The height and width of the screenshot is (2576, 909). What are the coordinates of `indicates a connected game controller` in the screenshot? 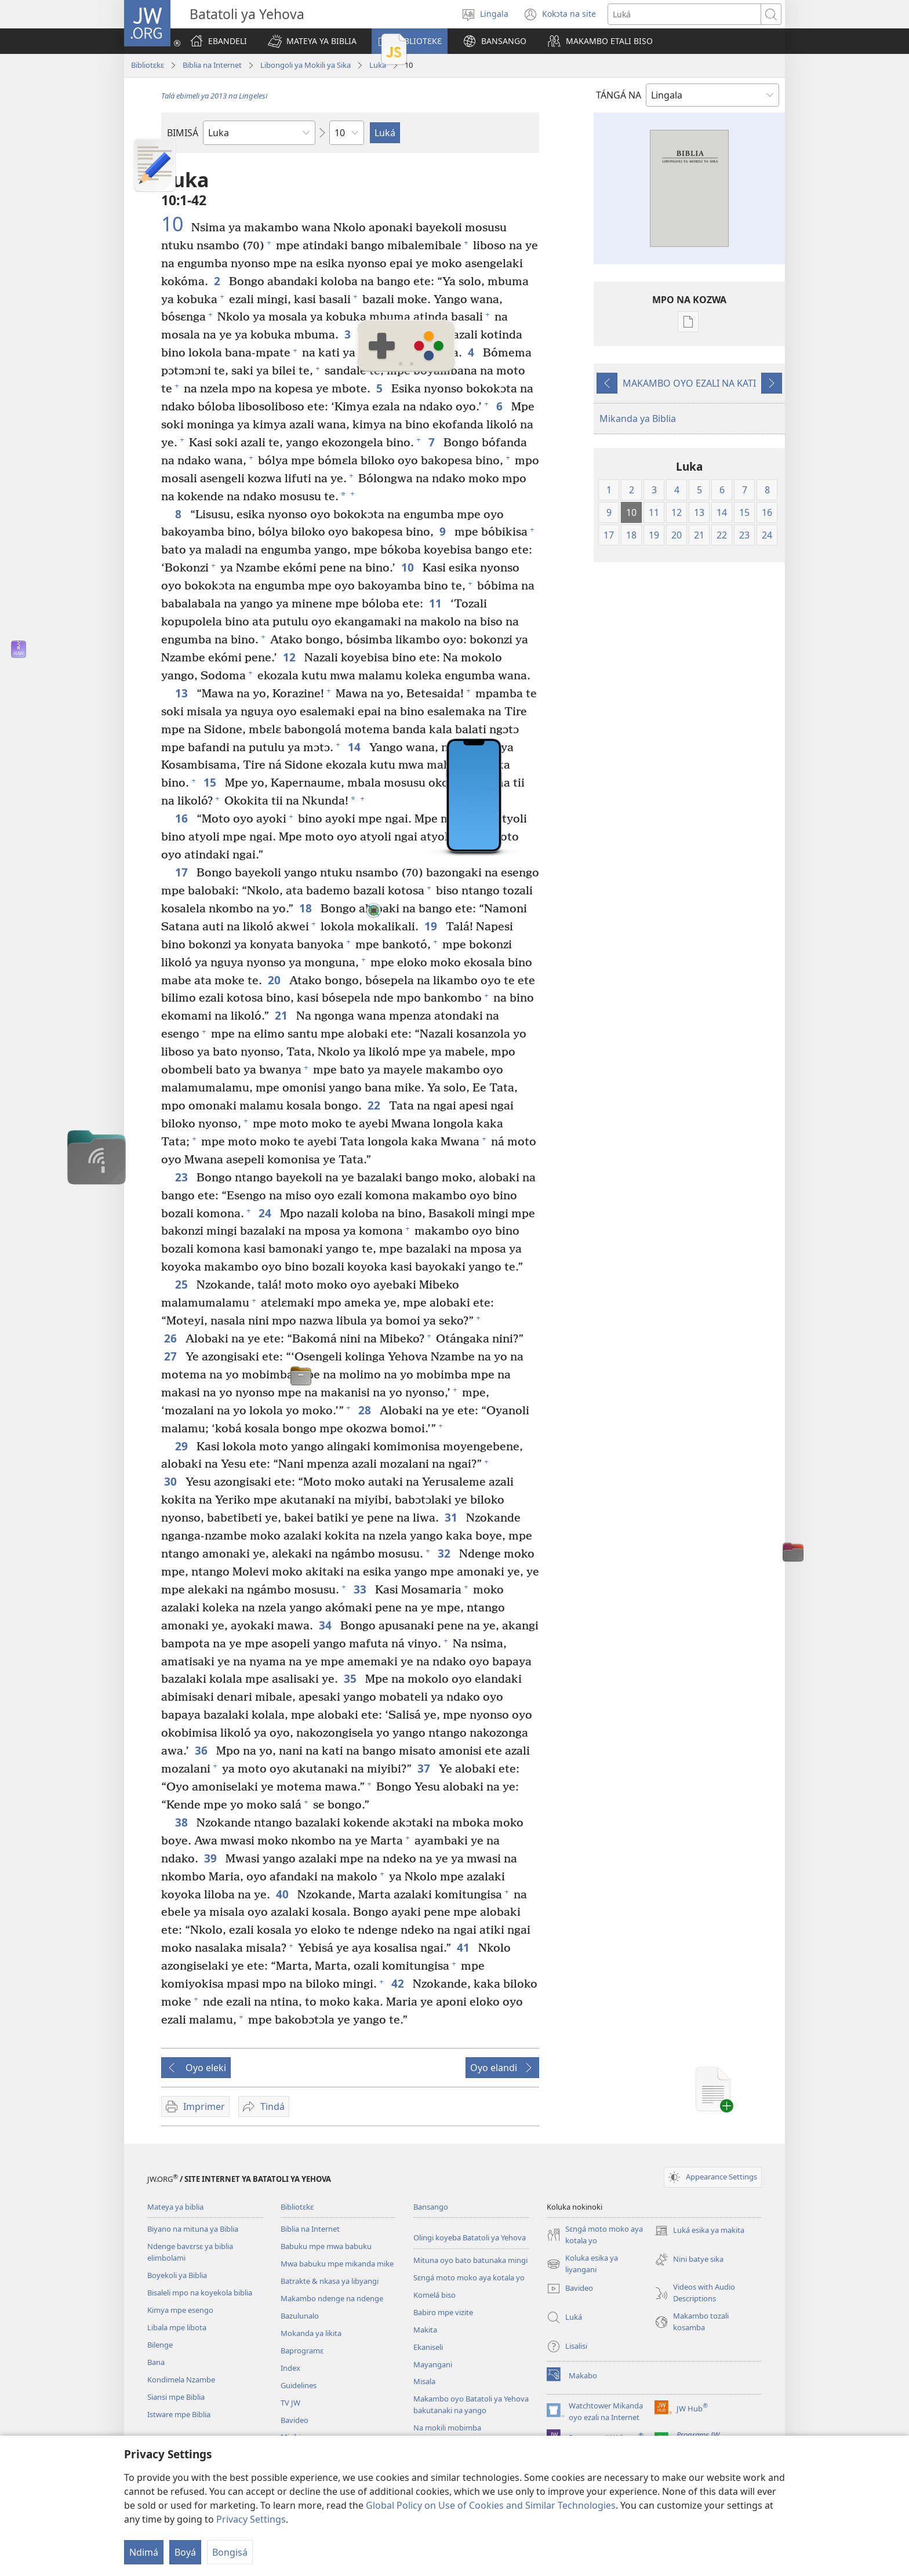 It's located at (406, 345).